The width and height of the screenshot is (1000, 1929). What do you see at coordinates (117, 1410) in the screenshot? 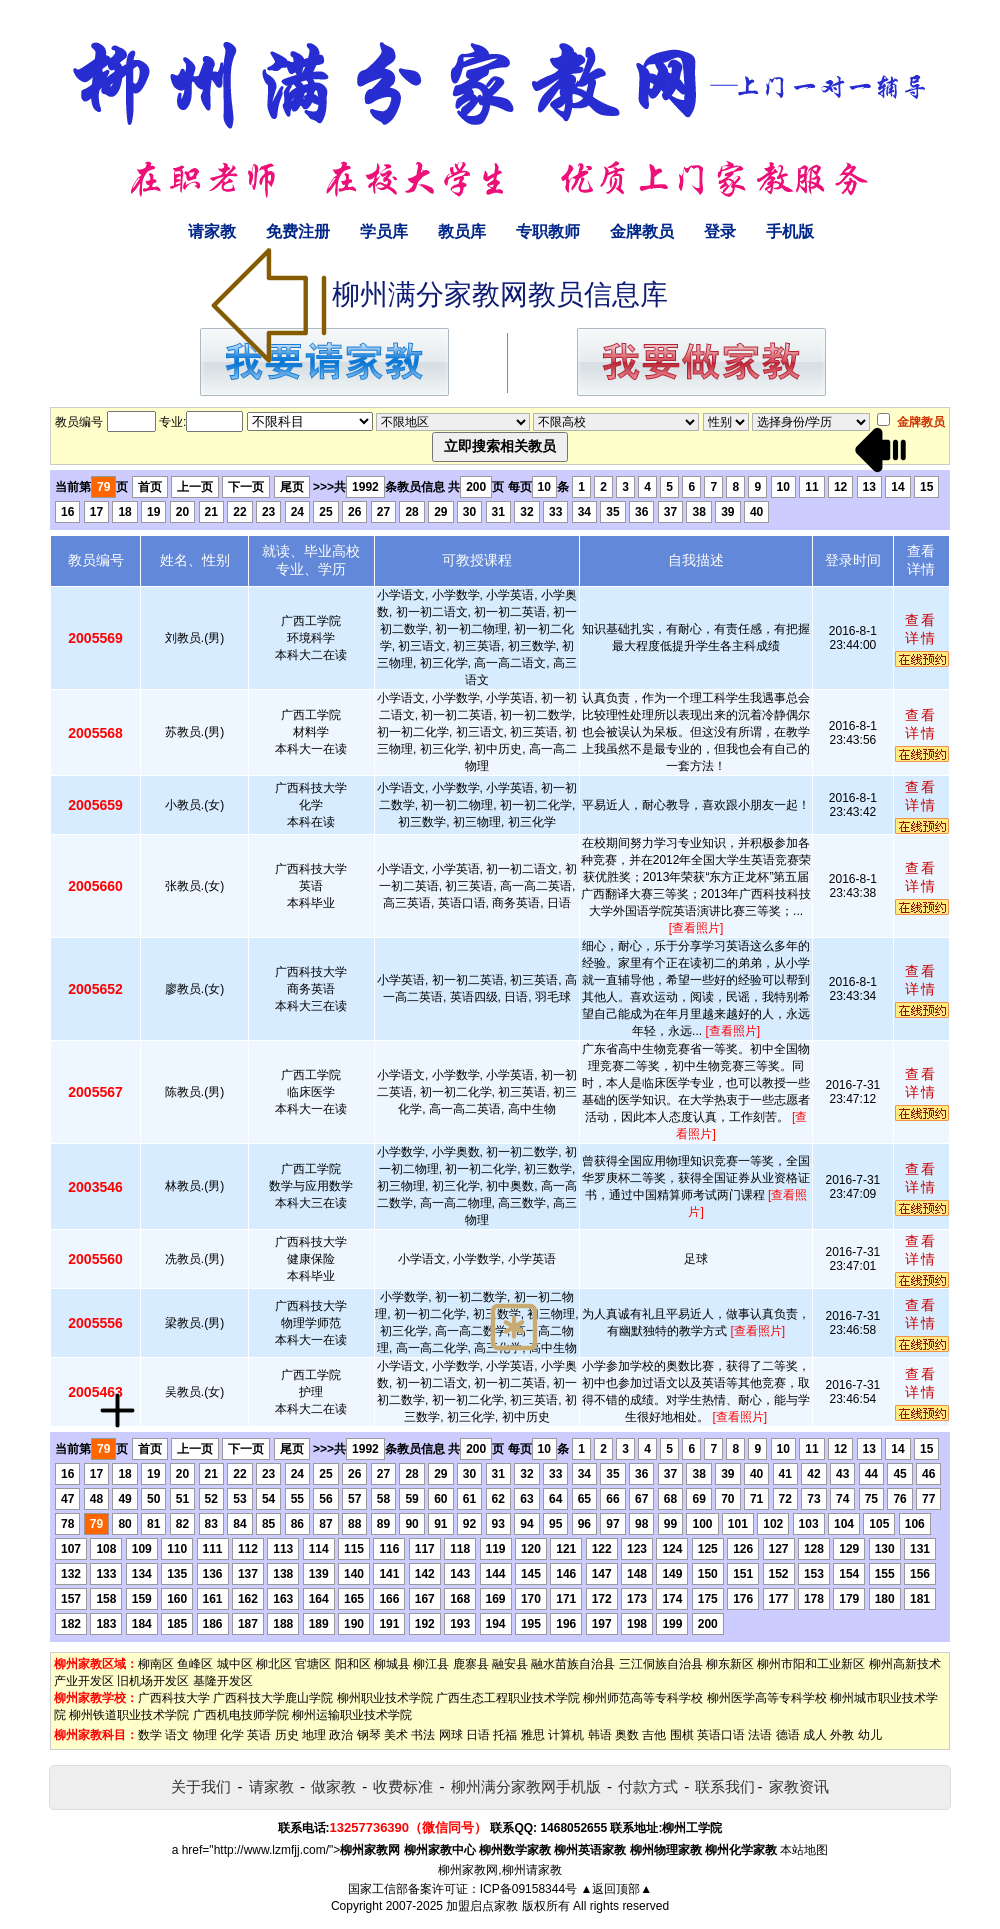
I see `add a new item` at bounding box center [117, 1410].